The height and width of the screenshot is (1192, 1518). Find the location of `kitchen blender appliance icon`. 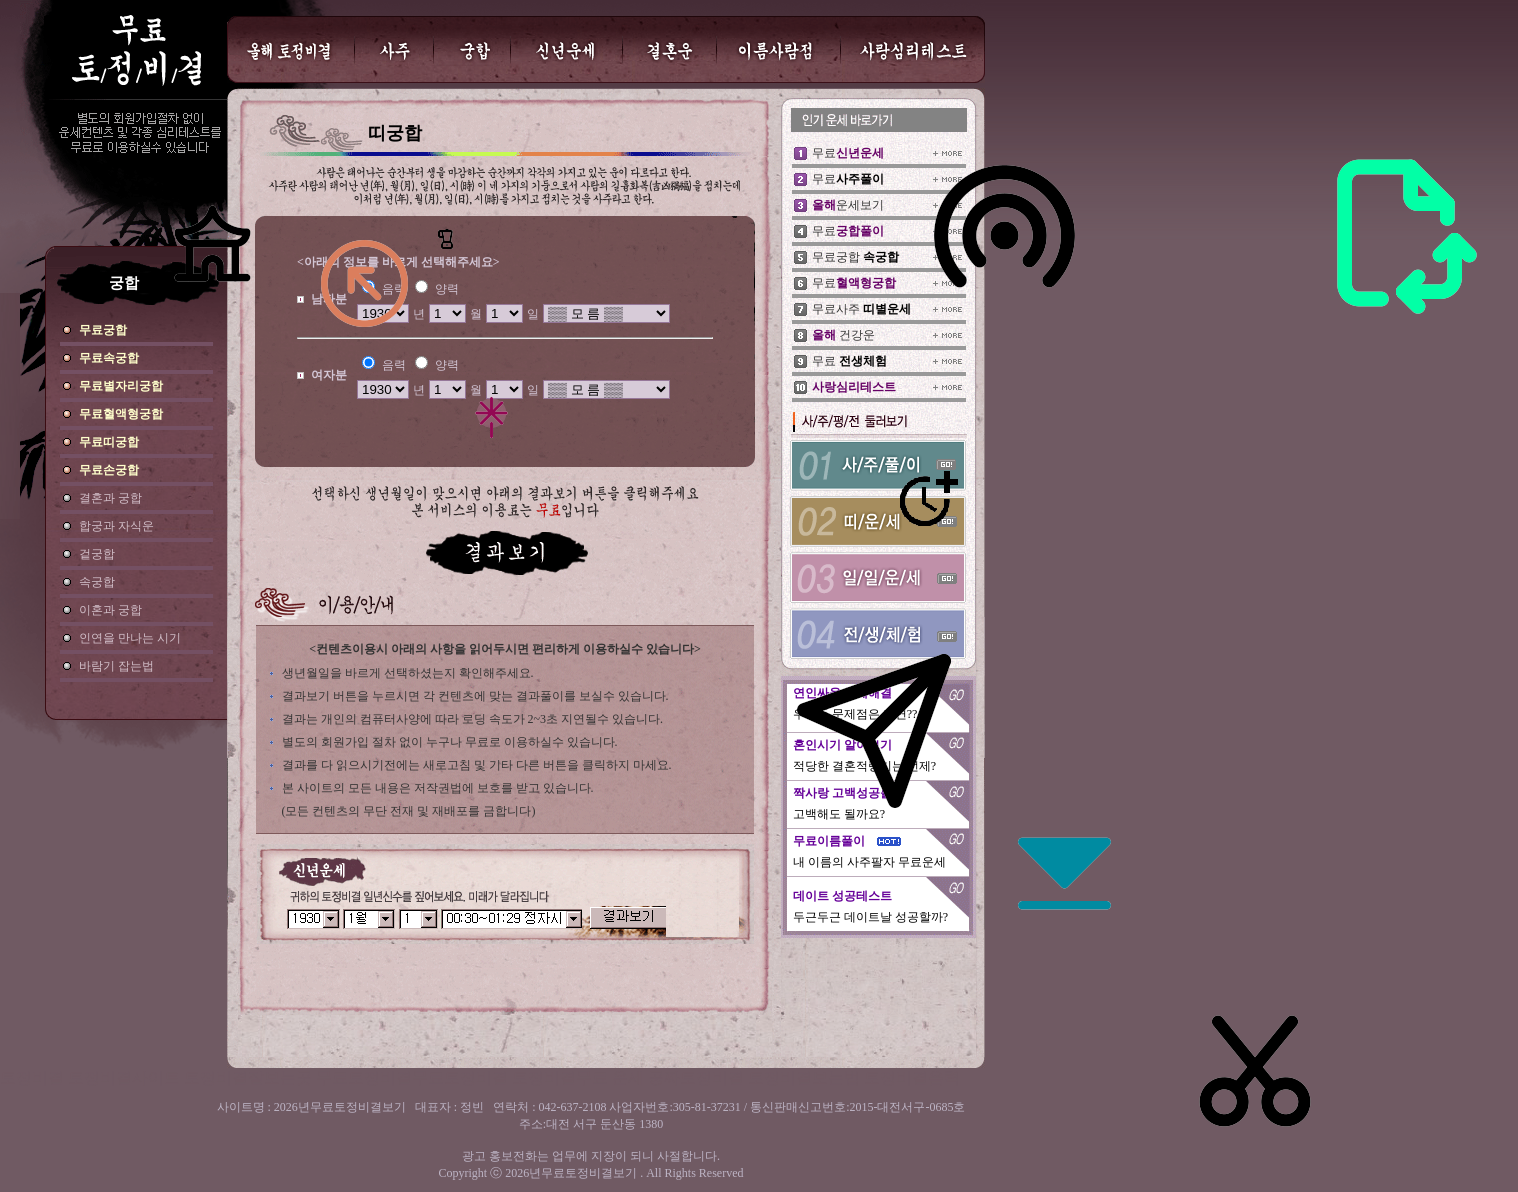

kitchen blender appliance icon is located at coordinates (446, 239).